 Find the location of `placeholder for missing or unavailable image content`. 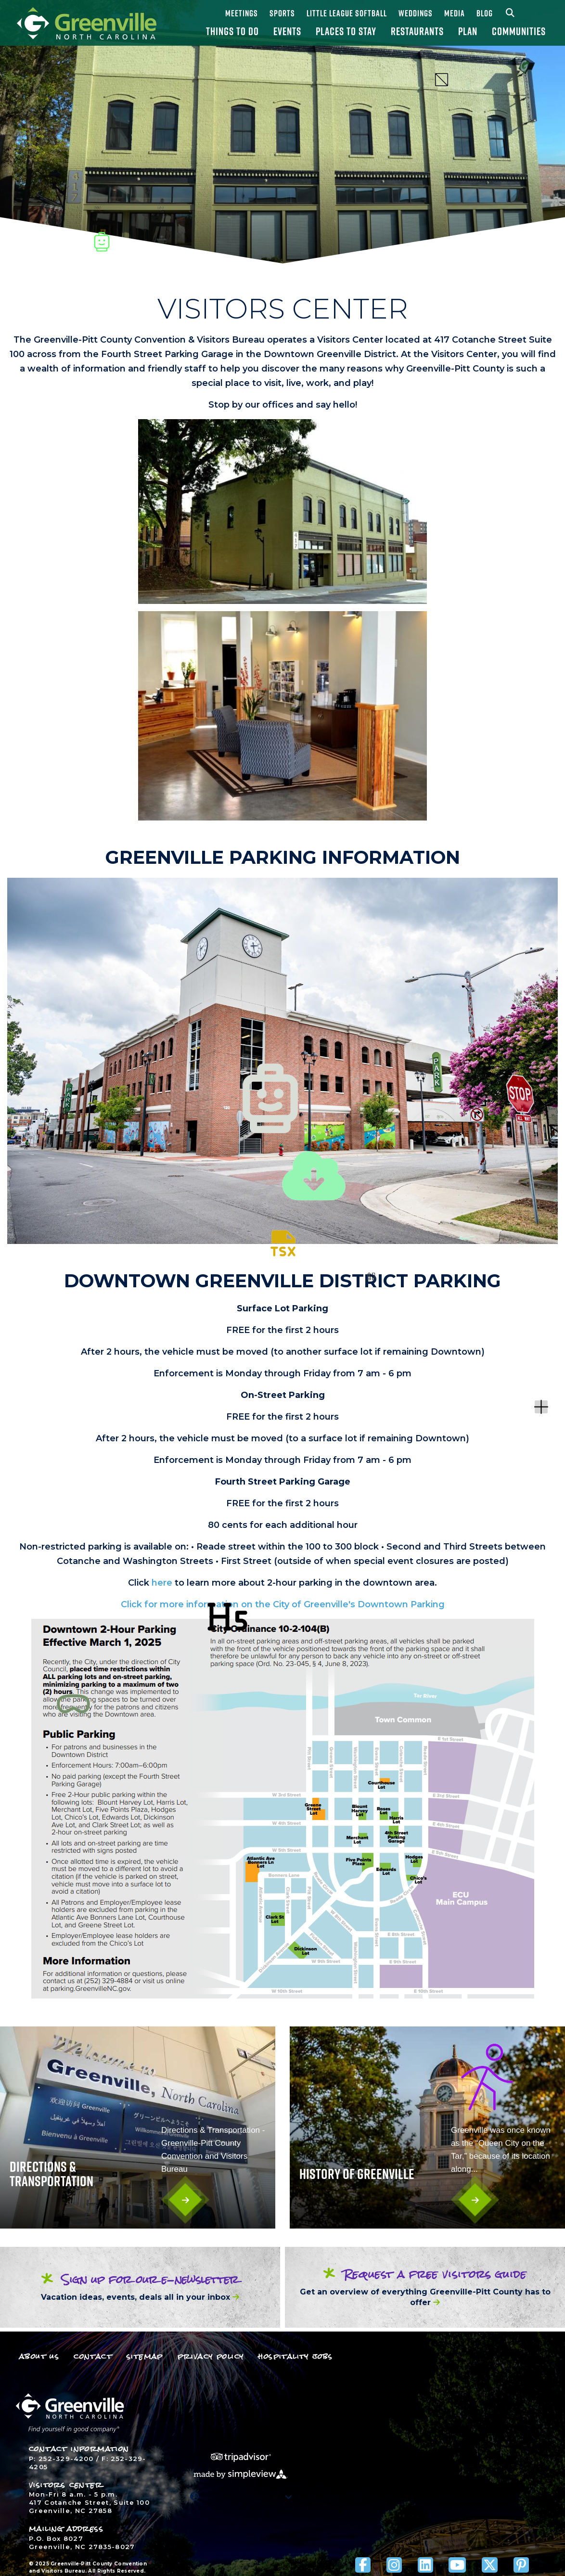

placeholder for missing or unavailable image content is located at coordinates (441, 79).